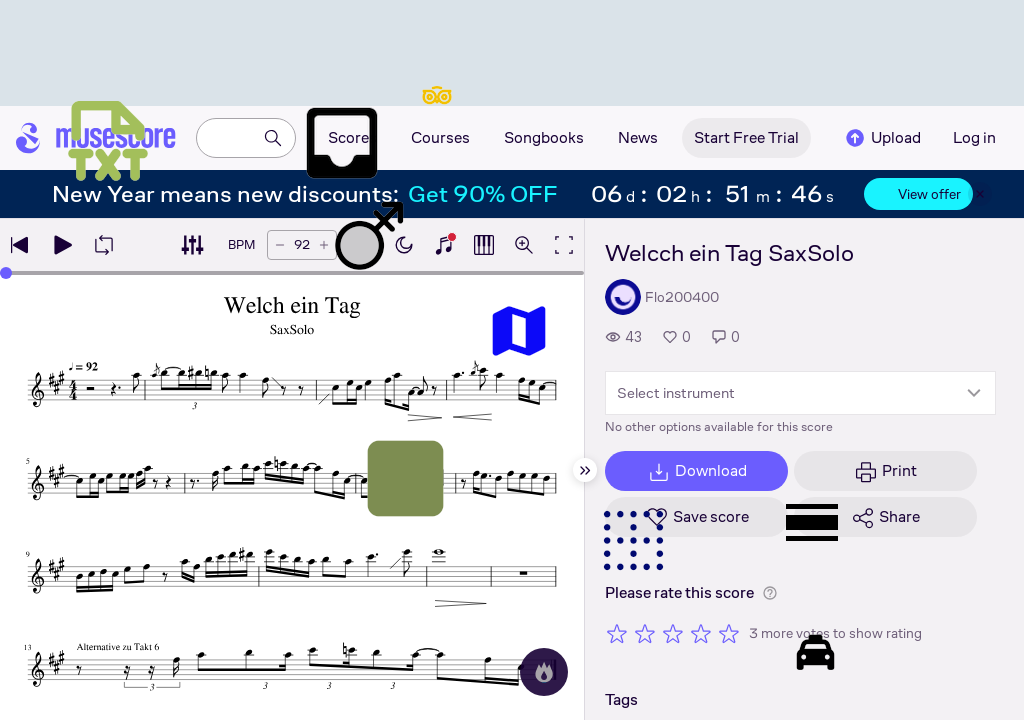  Describe the element at coordinates (370, 234) in the screenshot. I see `select transgender as gender identity` at that location.